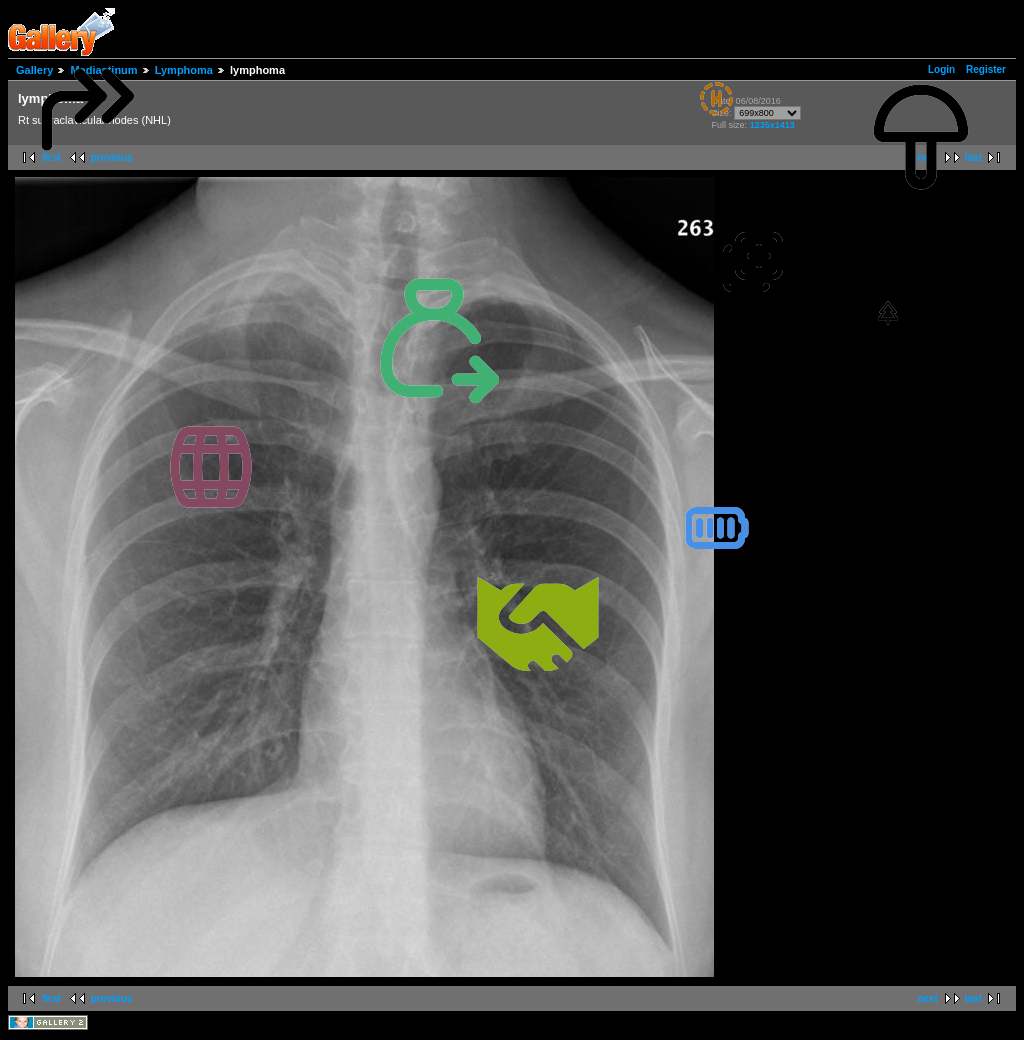 This screenshot has width=1024, height=1040. What do you see at coordinates (434, 338) in the screenshot?
I see `transfer funds to another account` at bounding box center [434, 338].